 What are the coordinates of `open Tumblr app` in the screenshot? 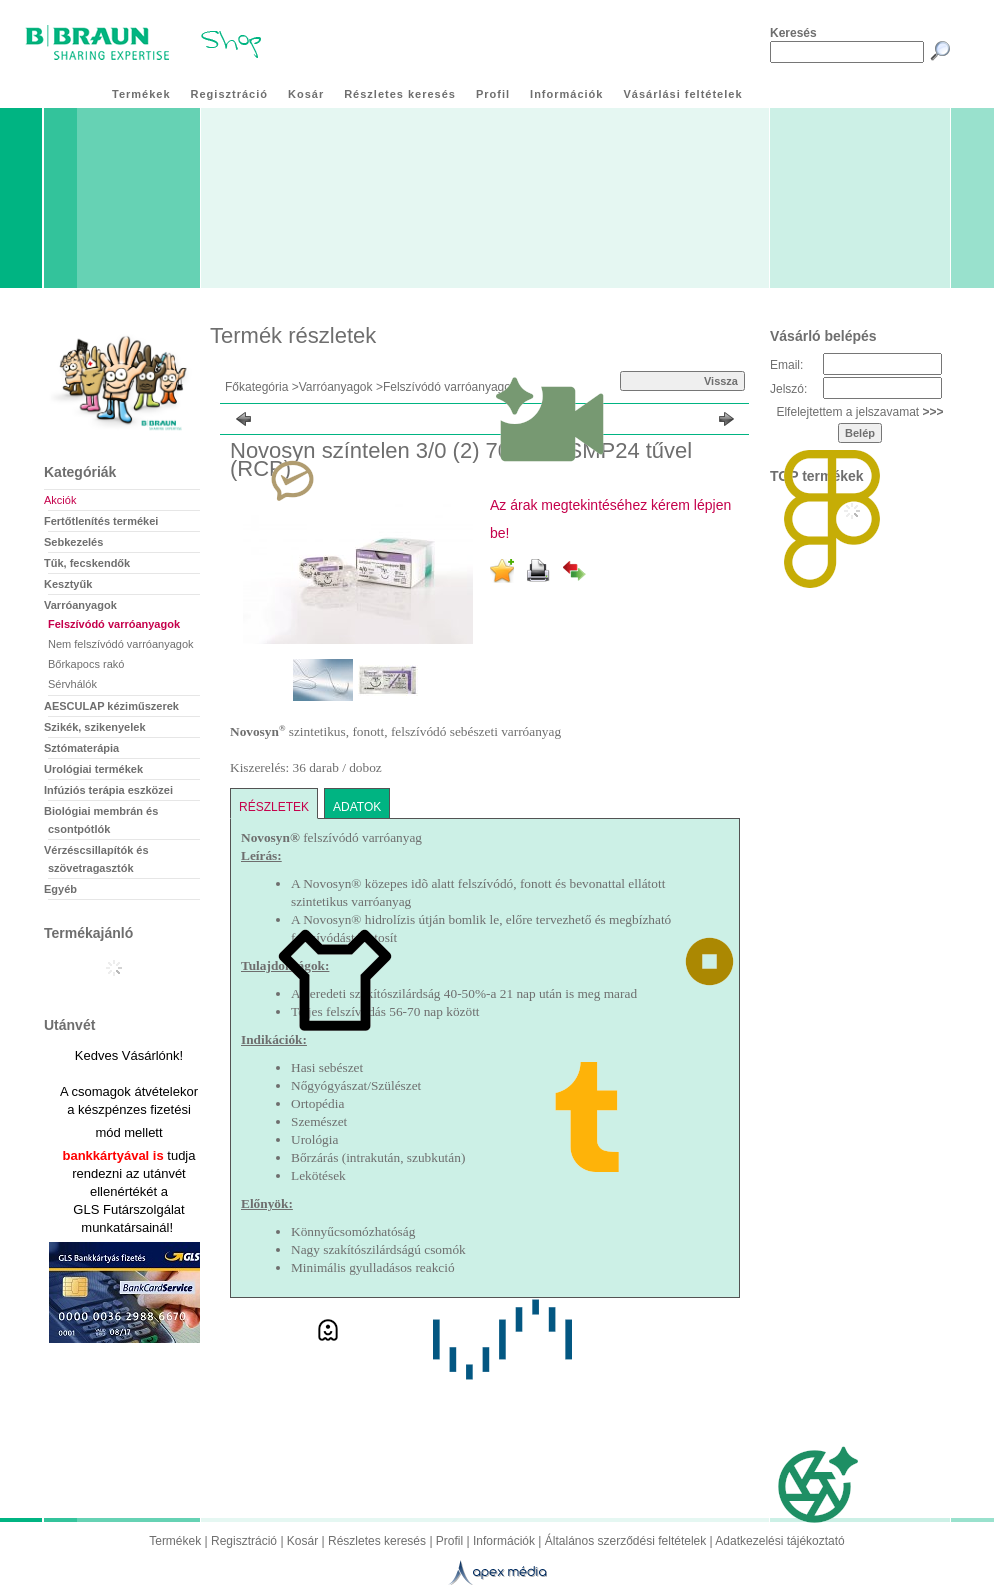 It's located at (587, 1117).